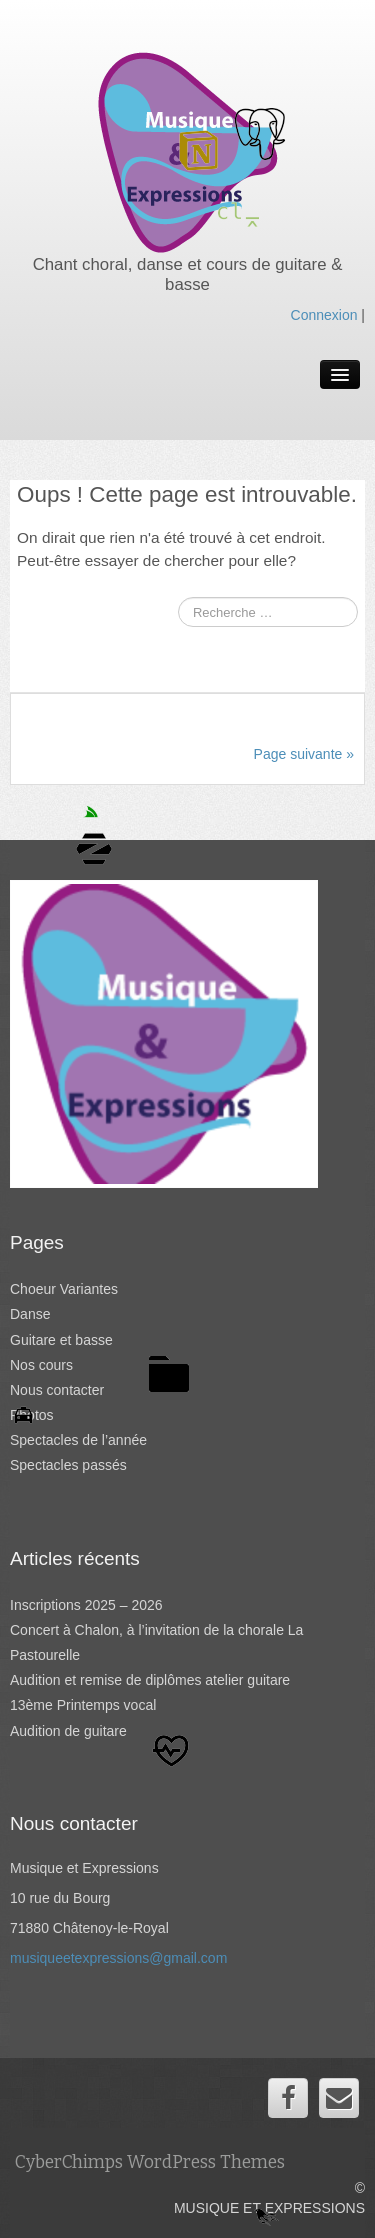 The width and height of the screenshot is (375, 2238). Describe the element at coordinates (171, 1750) in the screenshot. I see `view health or fitness tracking data` at that location.